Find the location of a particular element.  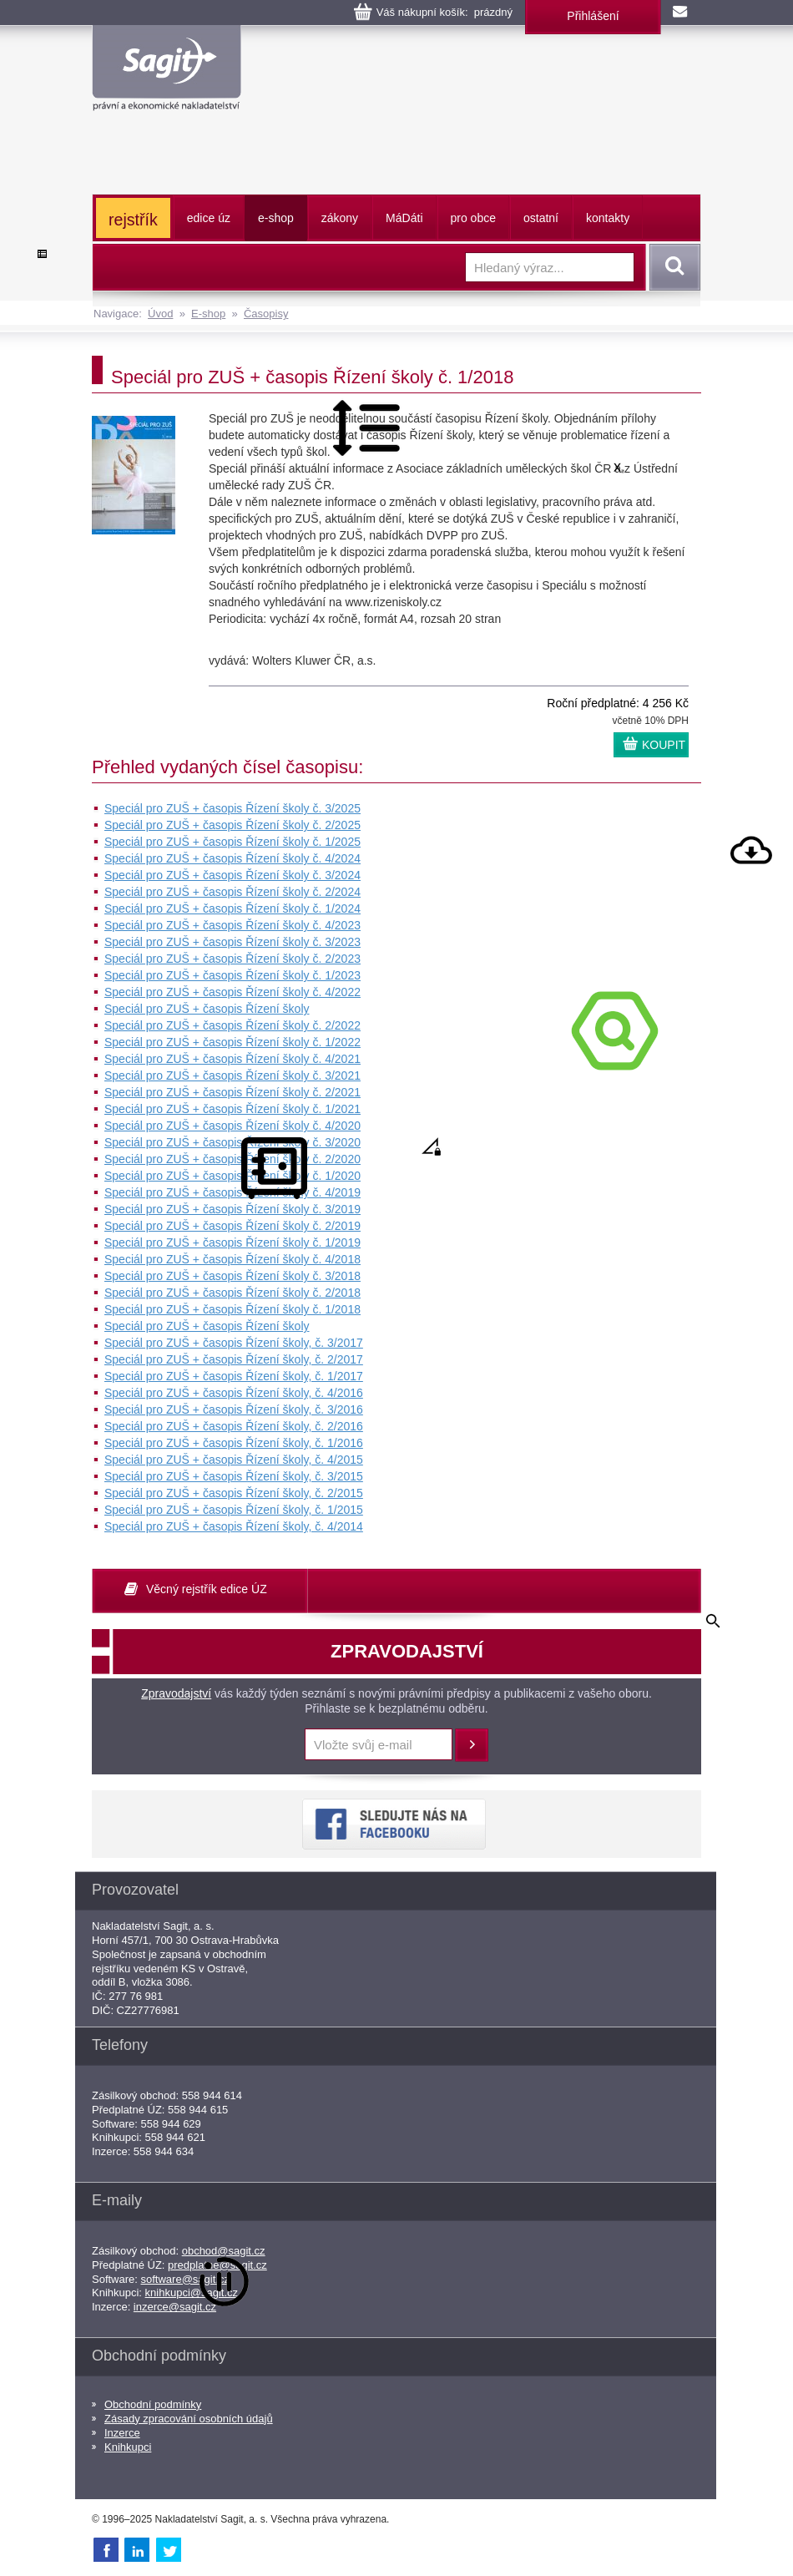

access fiscal host settings is located at coordinates (274, 1170).